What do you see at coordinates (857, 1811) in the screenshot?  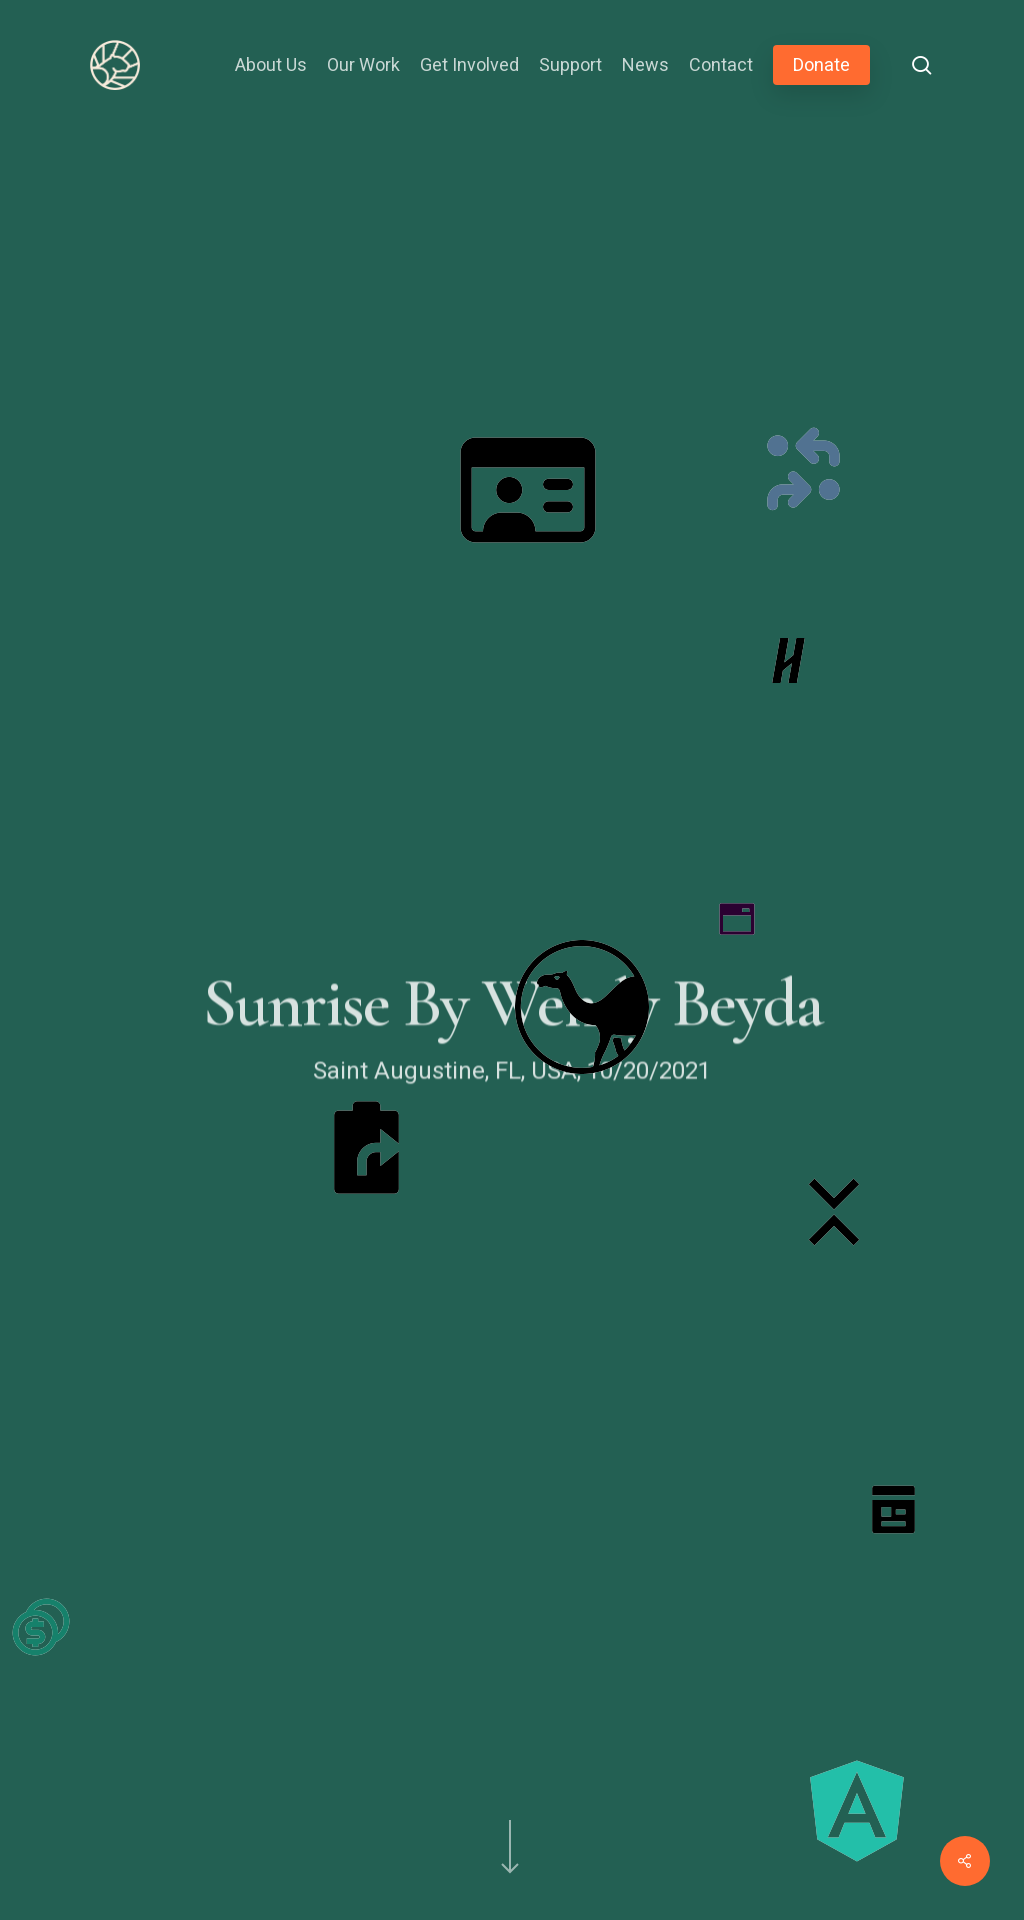 I see `angular framework logo` at bounding box center [857, 1811].